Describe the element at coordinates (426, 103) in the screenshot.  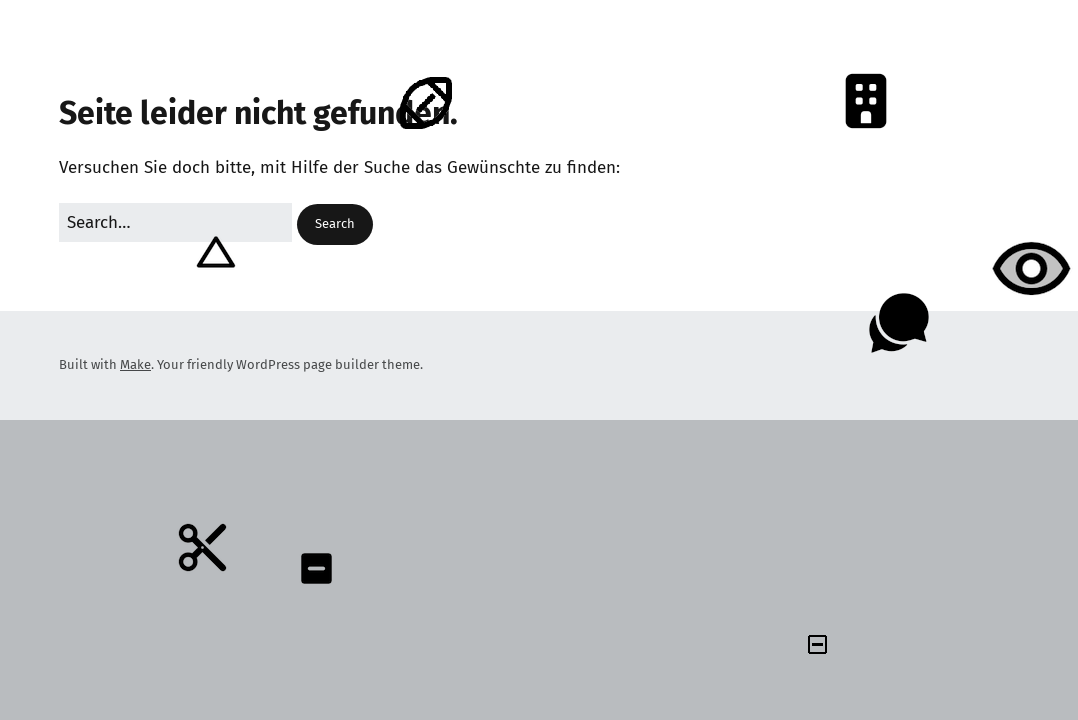
I see `view sports scores and updates` at that location.